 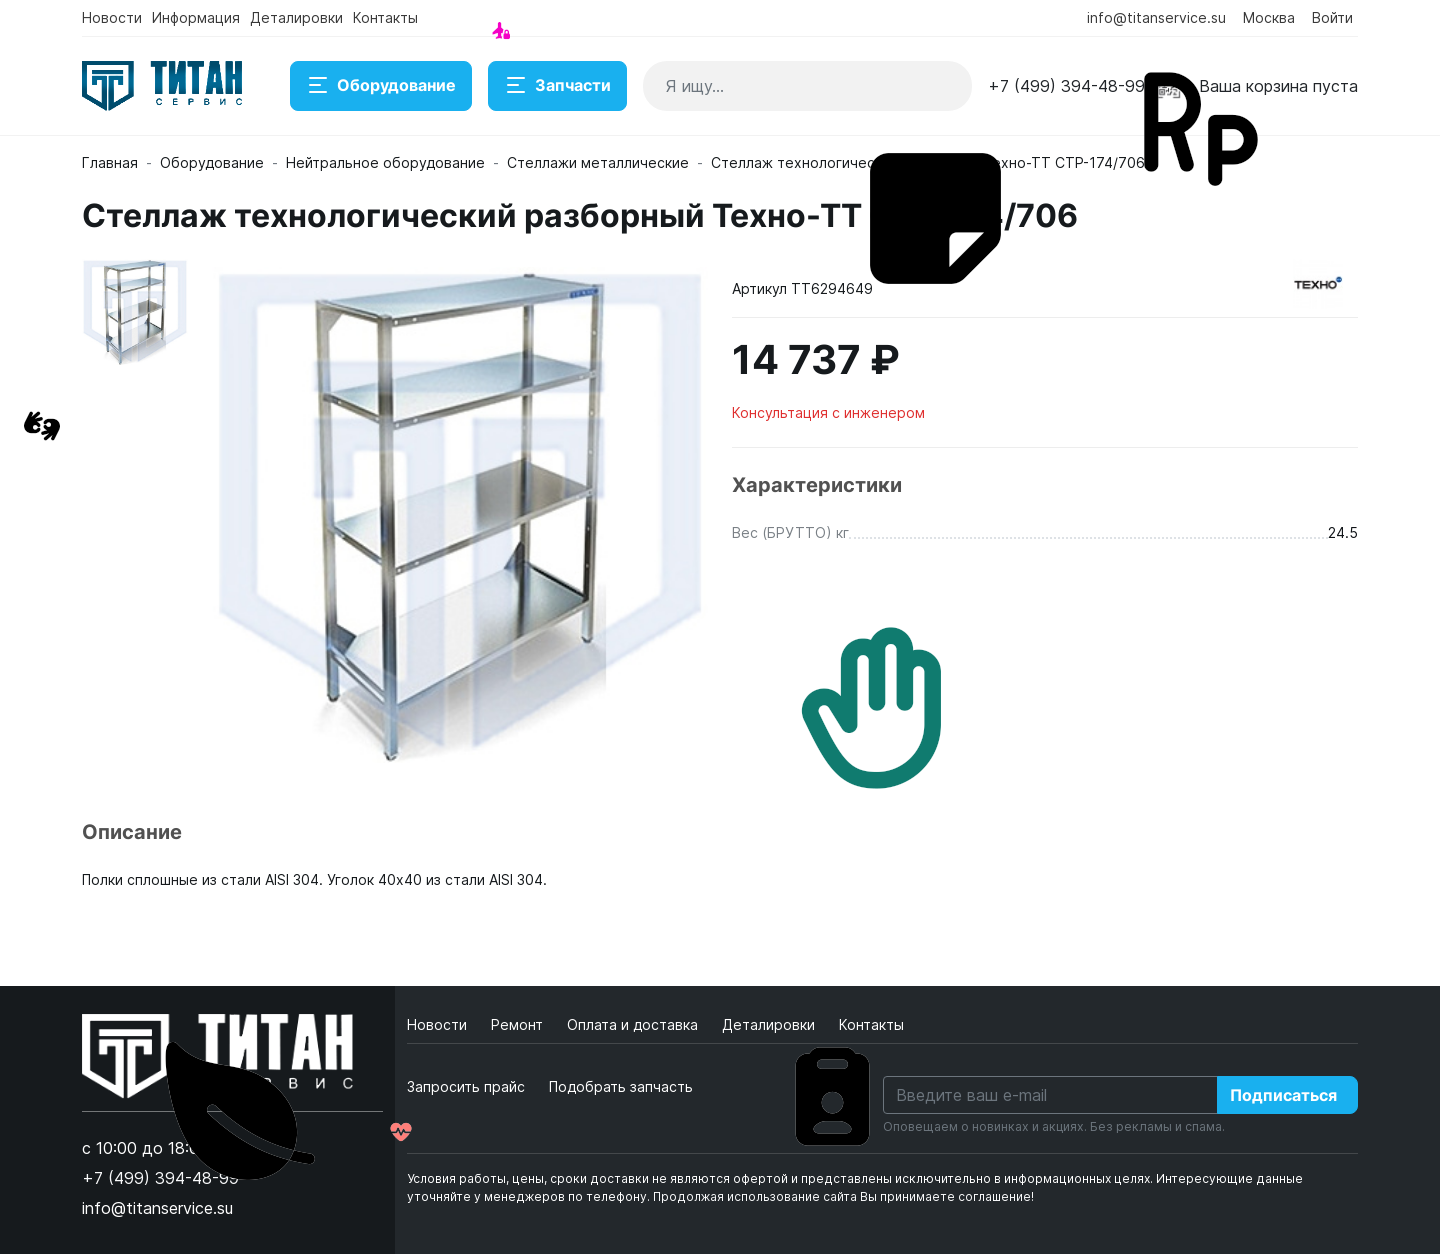 What do you see at coordinates (877, 708) in the screenshot?
I see `stop or pause an action` at bounding box center [877, 708].